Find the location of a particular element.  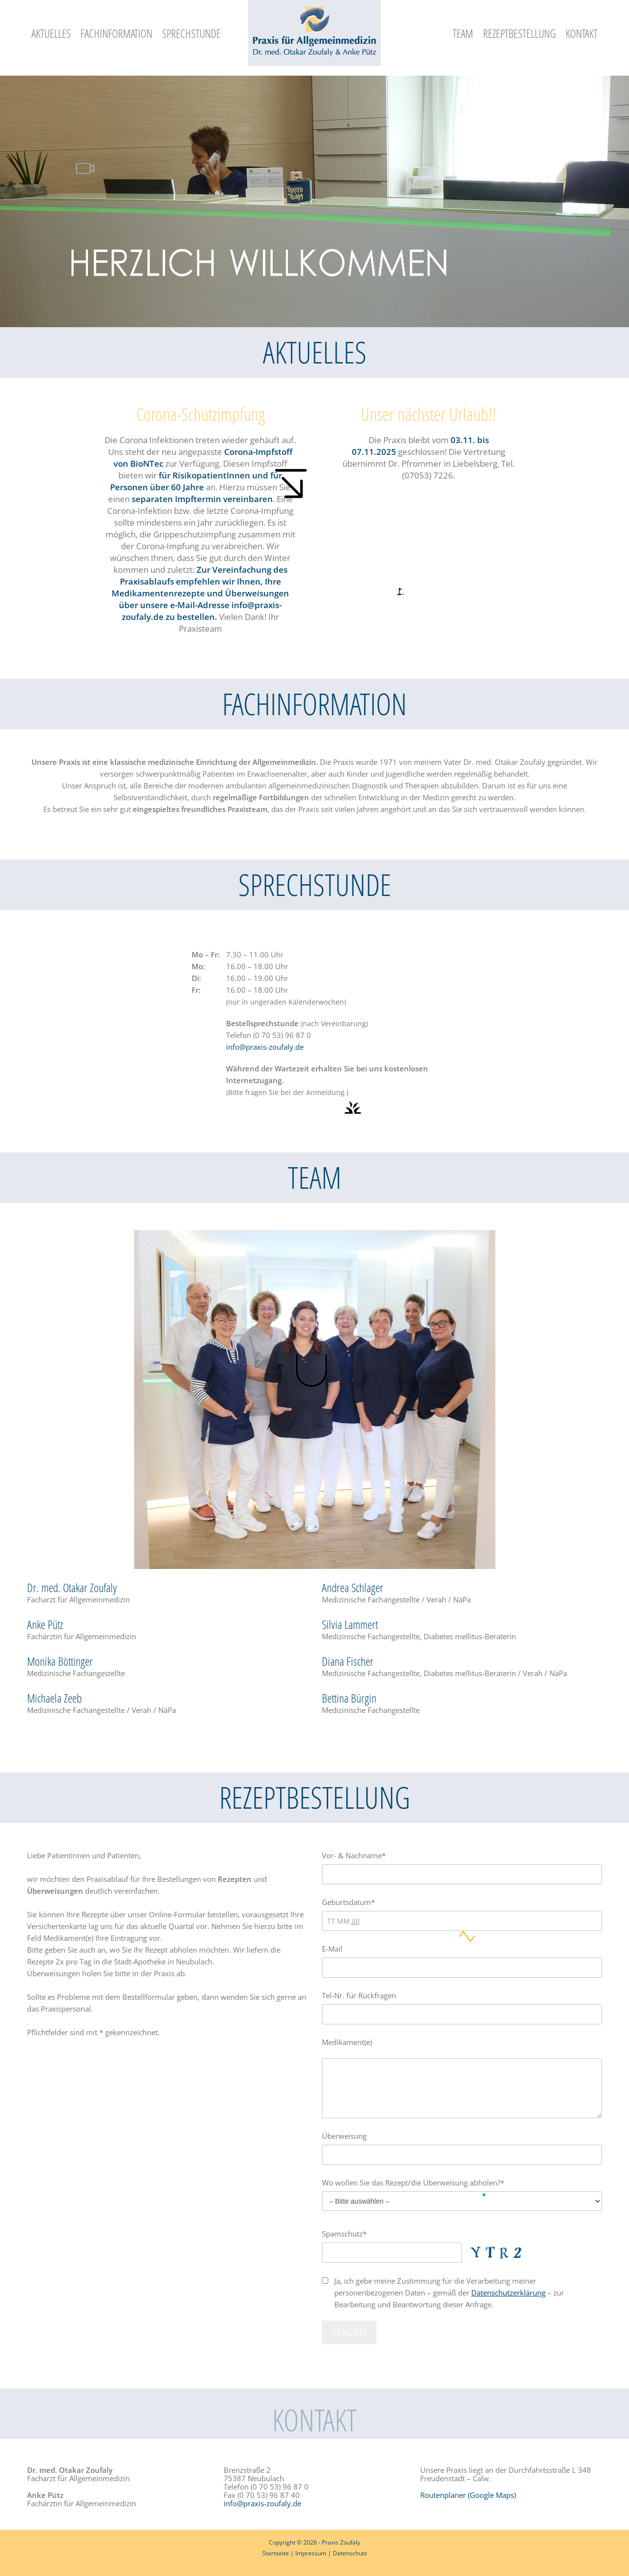

start video recording is located at coordinates (85, 168).